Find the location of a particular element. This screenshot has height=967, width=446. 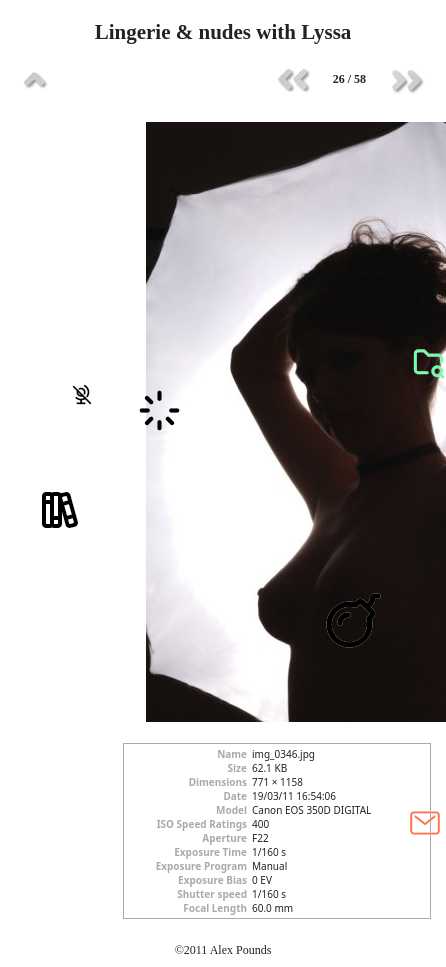

indicates loading or processing in progress is located at coordinates (159, 410).